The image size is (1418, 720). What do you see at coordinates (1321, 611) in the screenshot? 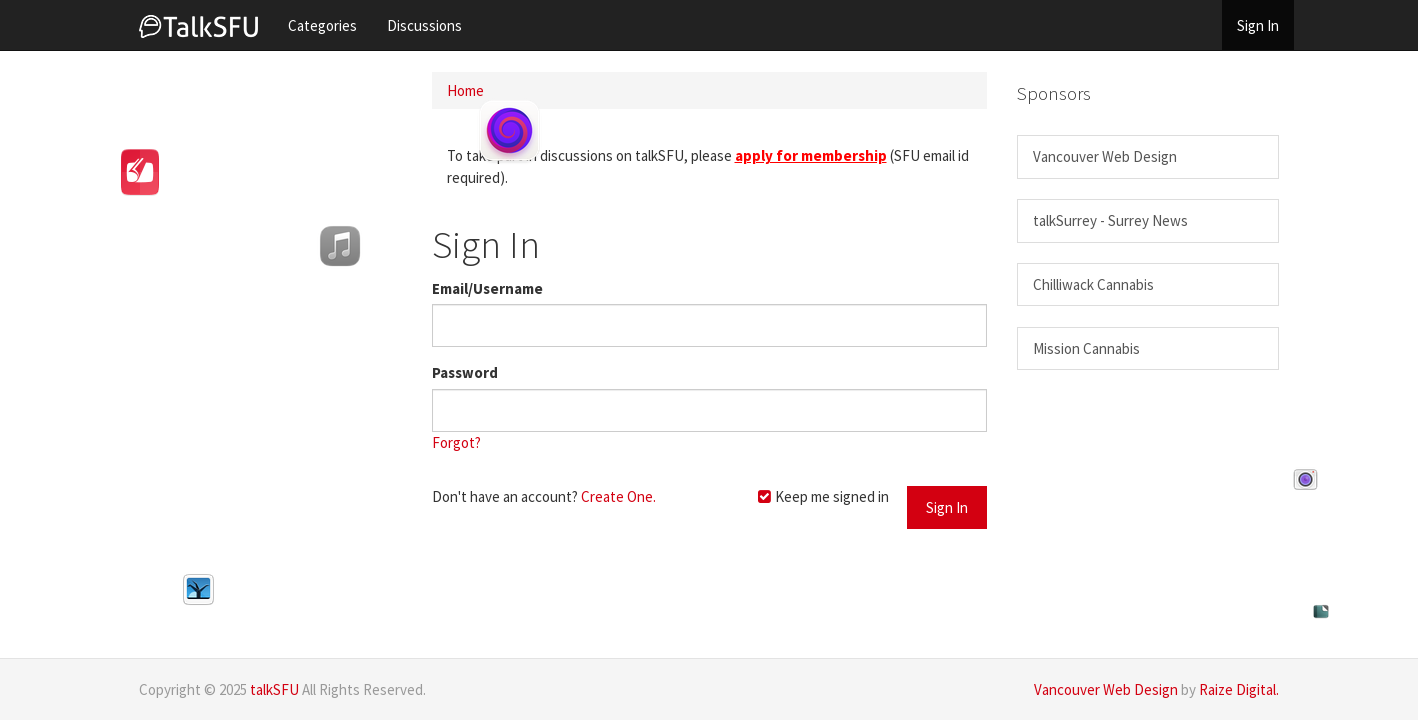
I see `change desktop wallpaper settings` at bounding box center [1321, 611].